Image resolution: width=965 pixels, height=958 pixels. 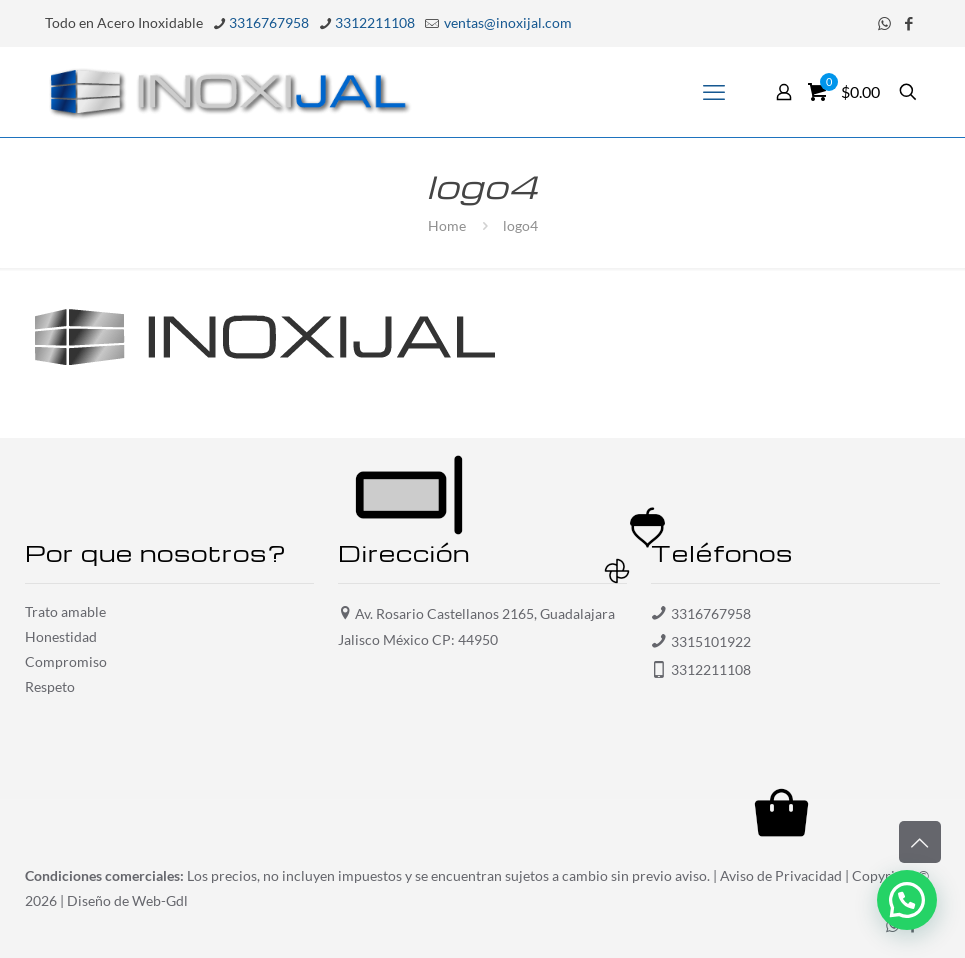 I want to click on access nature or outdoor-related content, so click(x=647, y=527).